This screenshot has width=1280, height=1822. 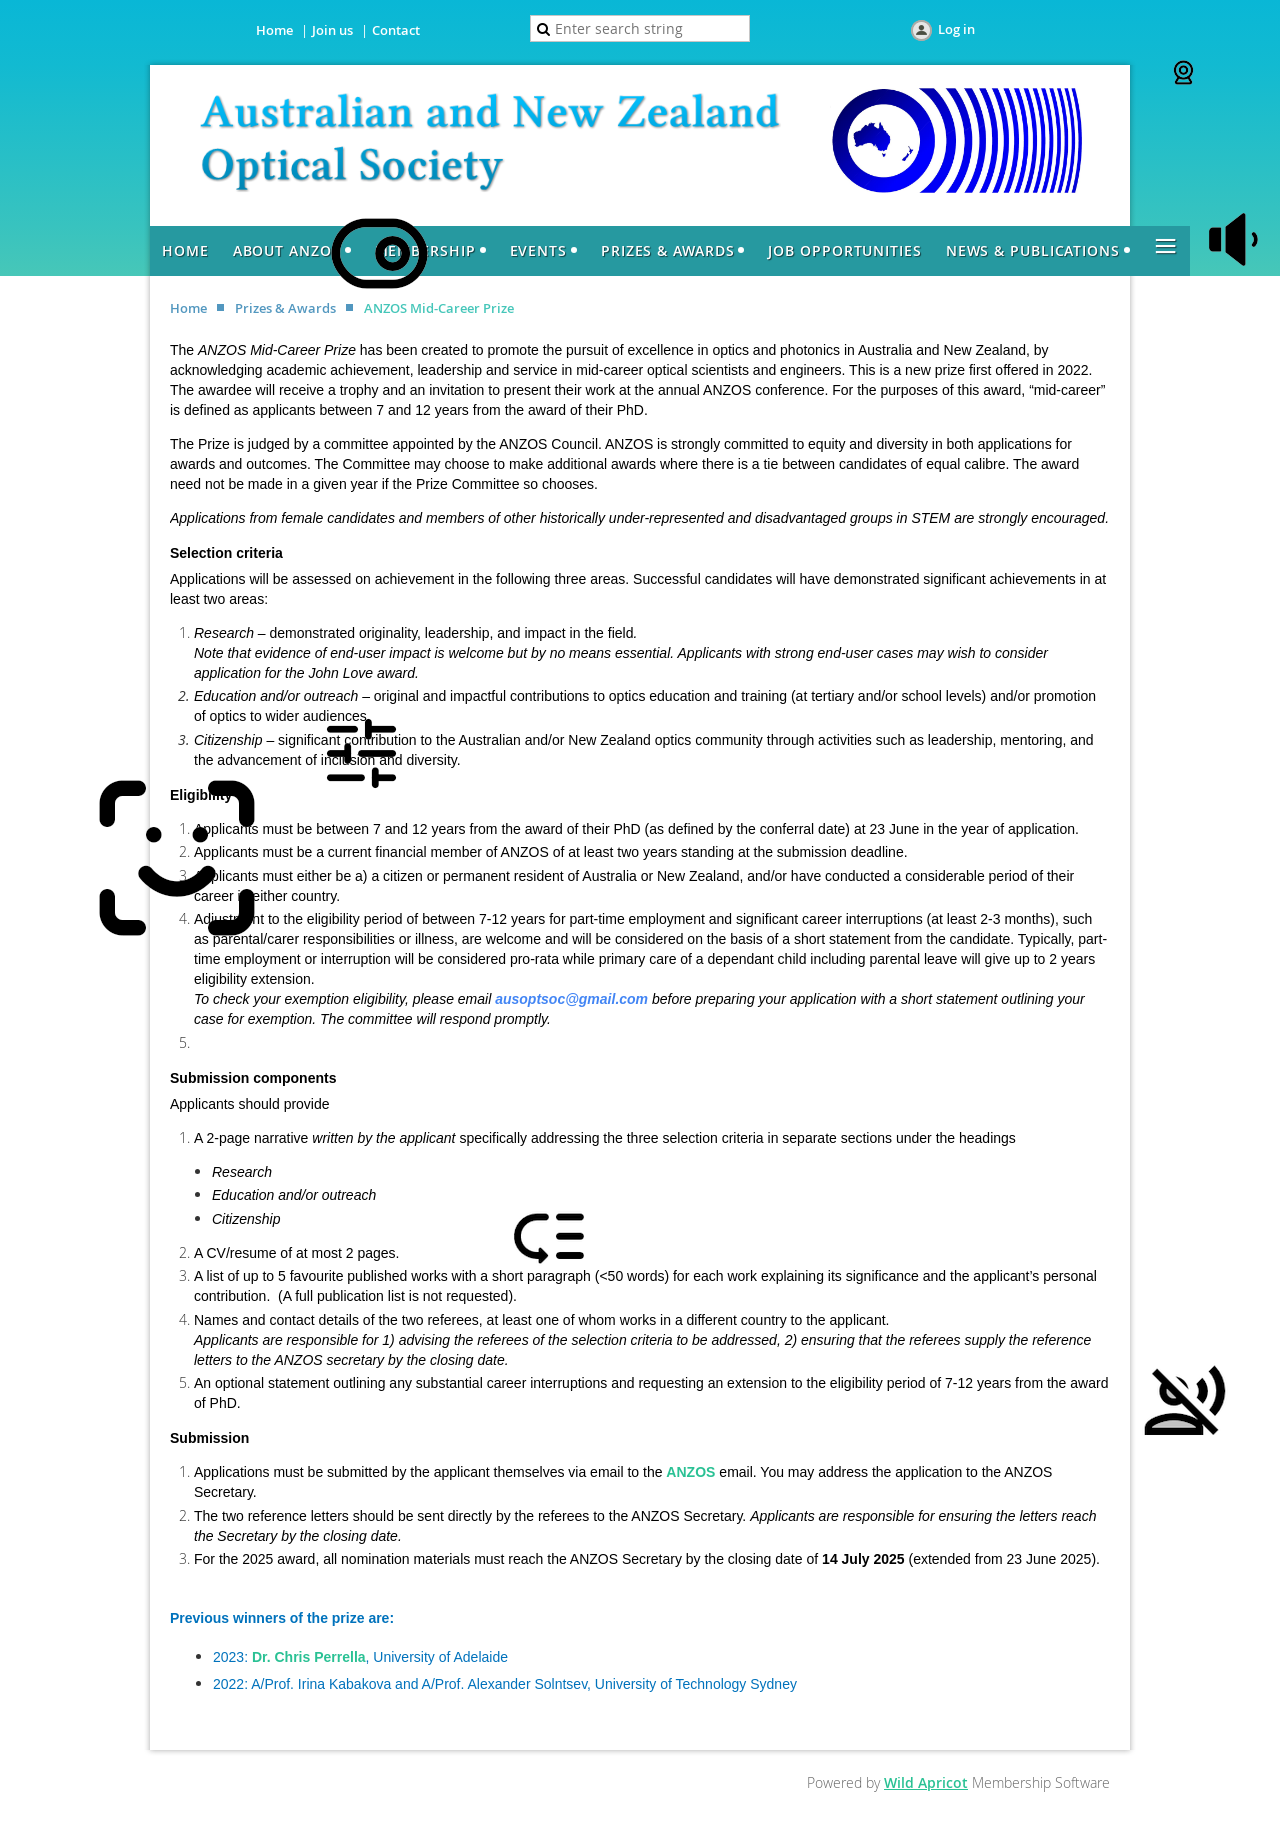 What do you see at coordinates (1183, 72) in the screenshot?
I see `access webcam settings` at bounding box center [1183, 72].